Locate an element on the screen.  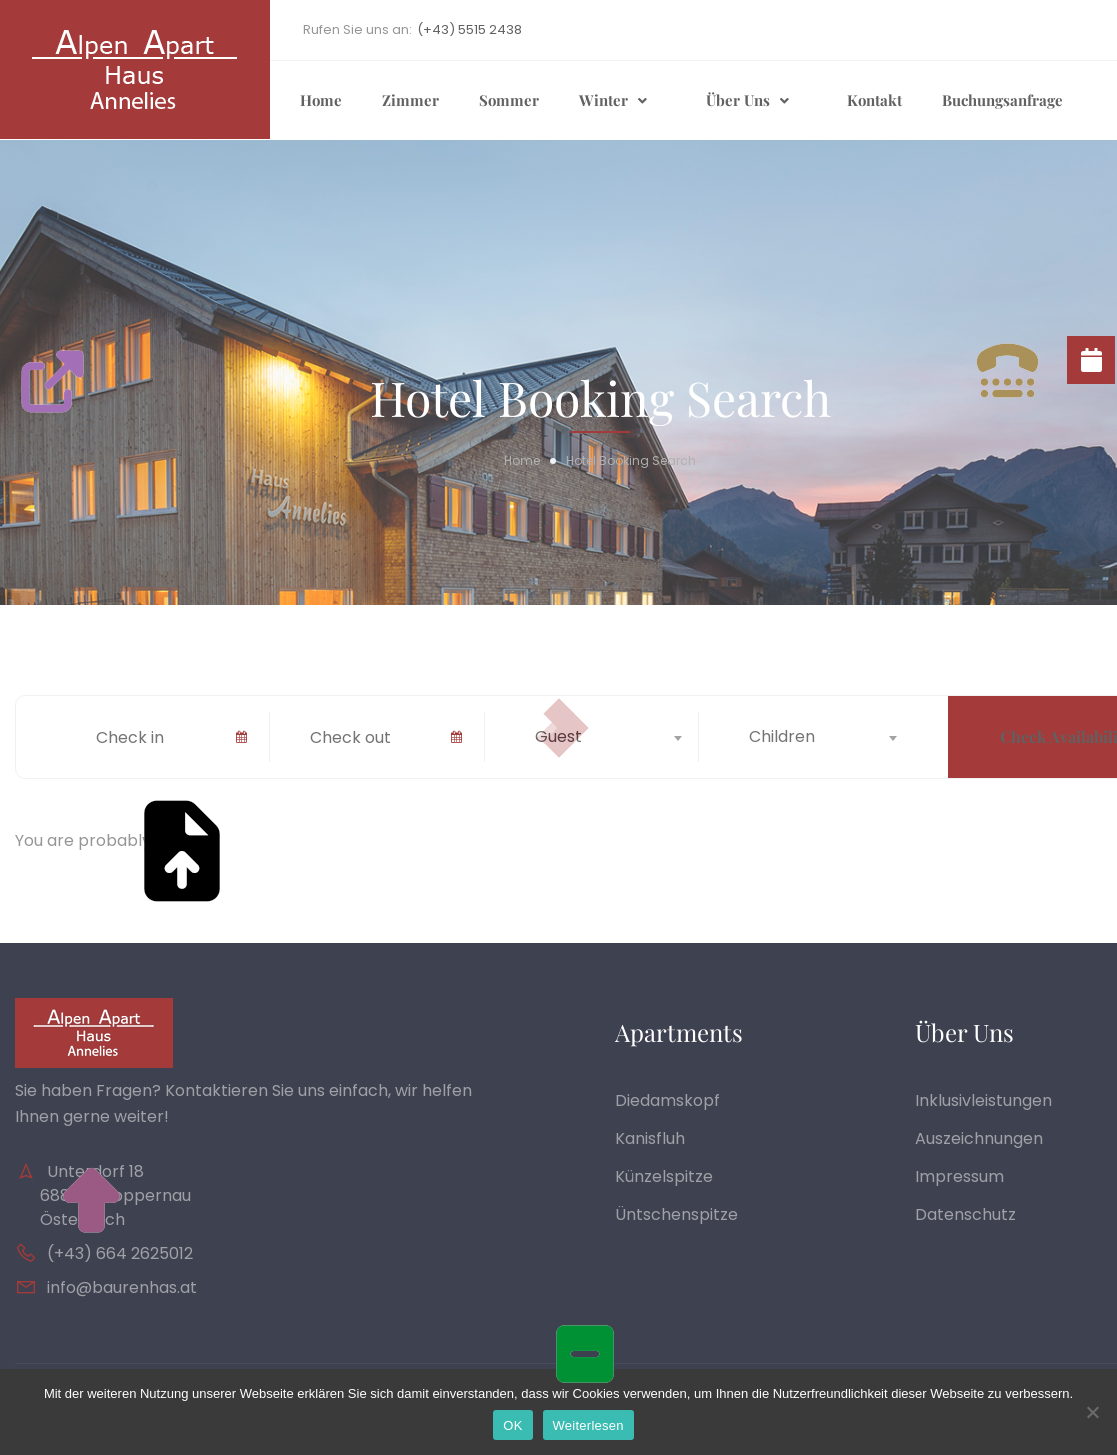
enable tty/tdd accessibility for hearing-impaired calls is located at coordinates (1007, 370).